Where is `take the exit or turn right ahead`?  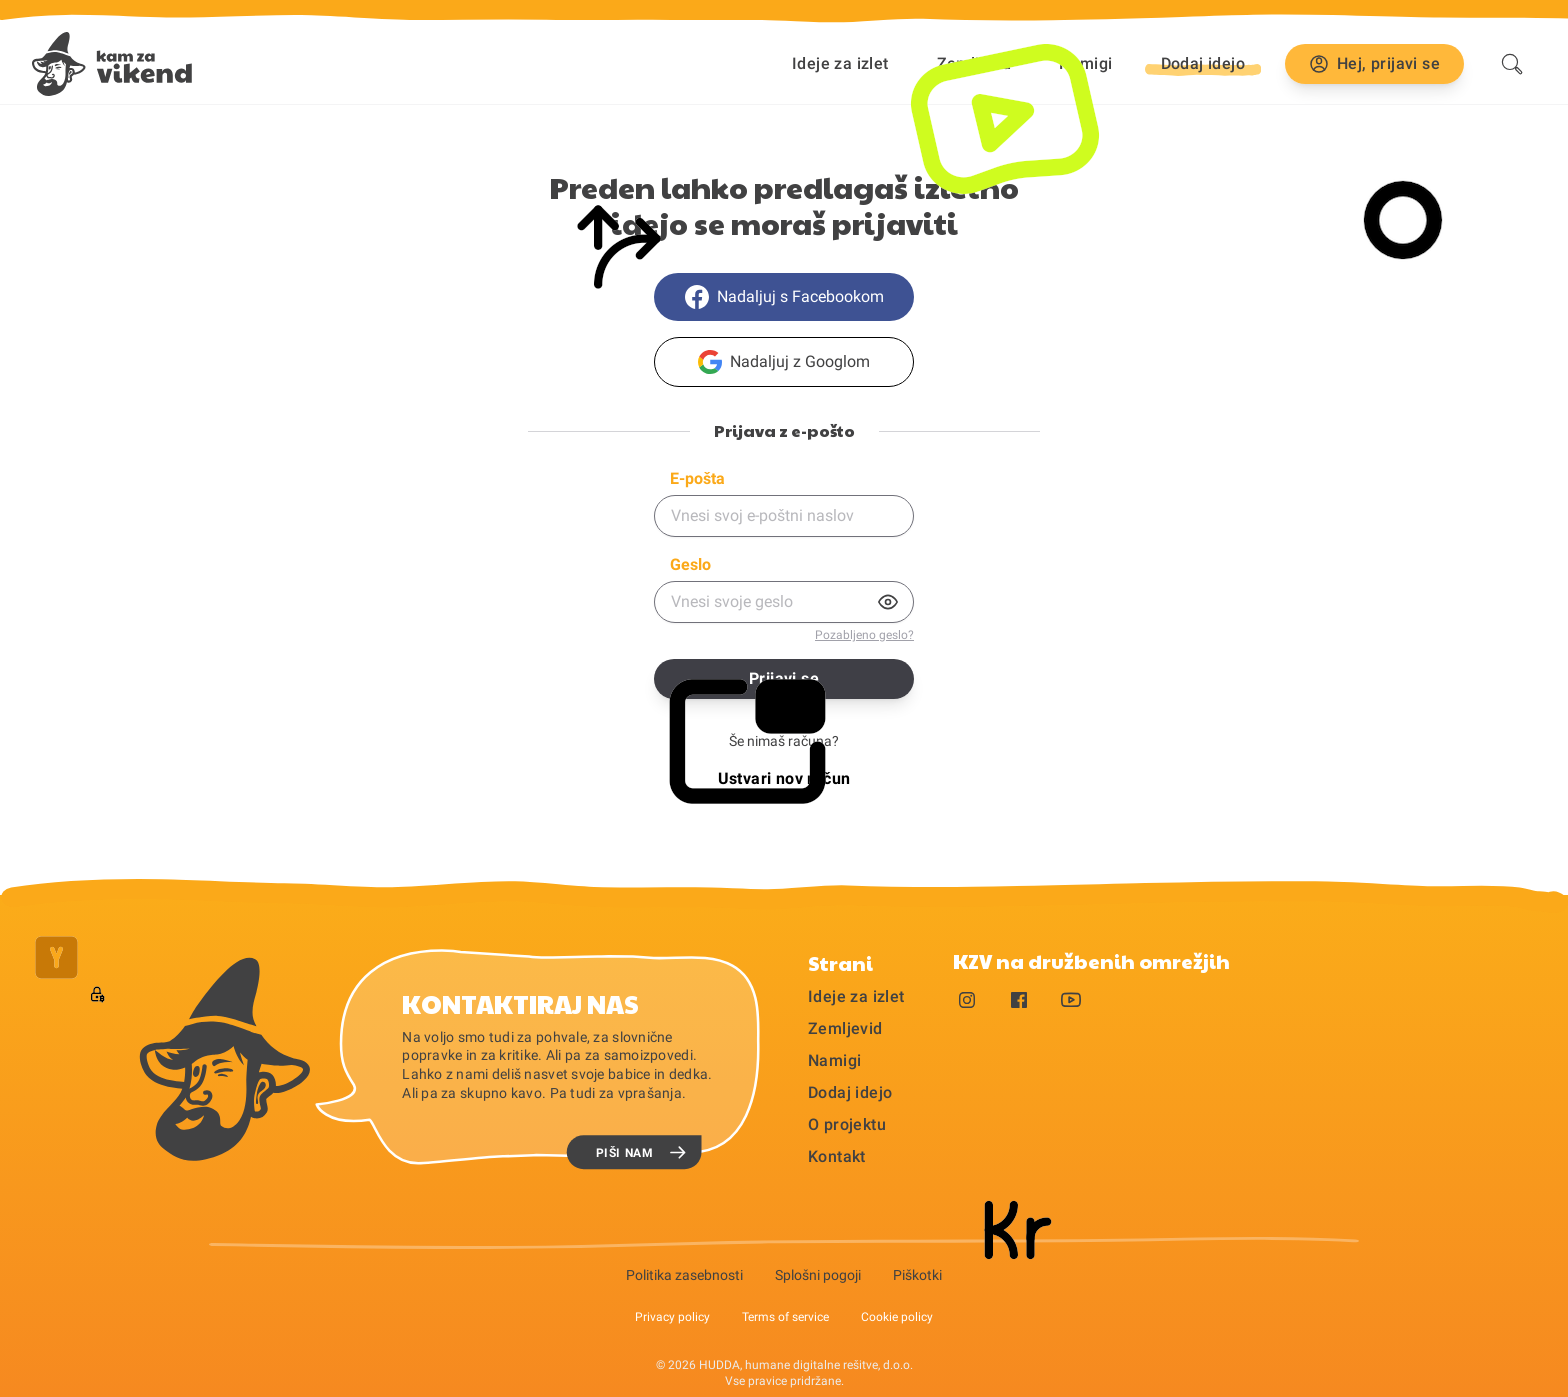
take the exit or turn right ahead is located at coordinates (619, 247).